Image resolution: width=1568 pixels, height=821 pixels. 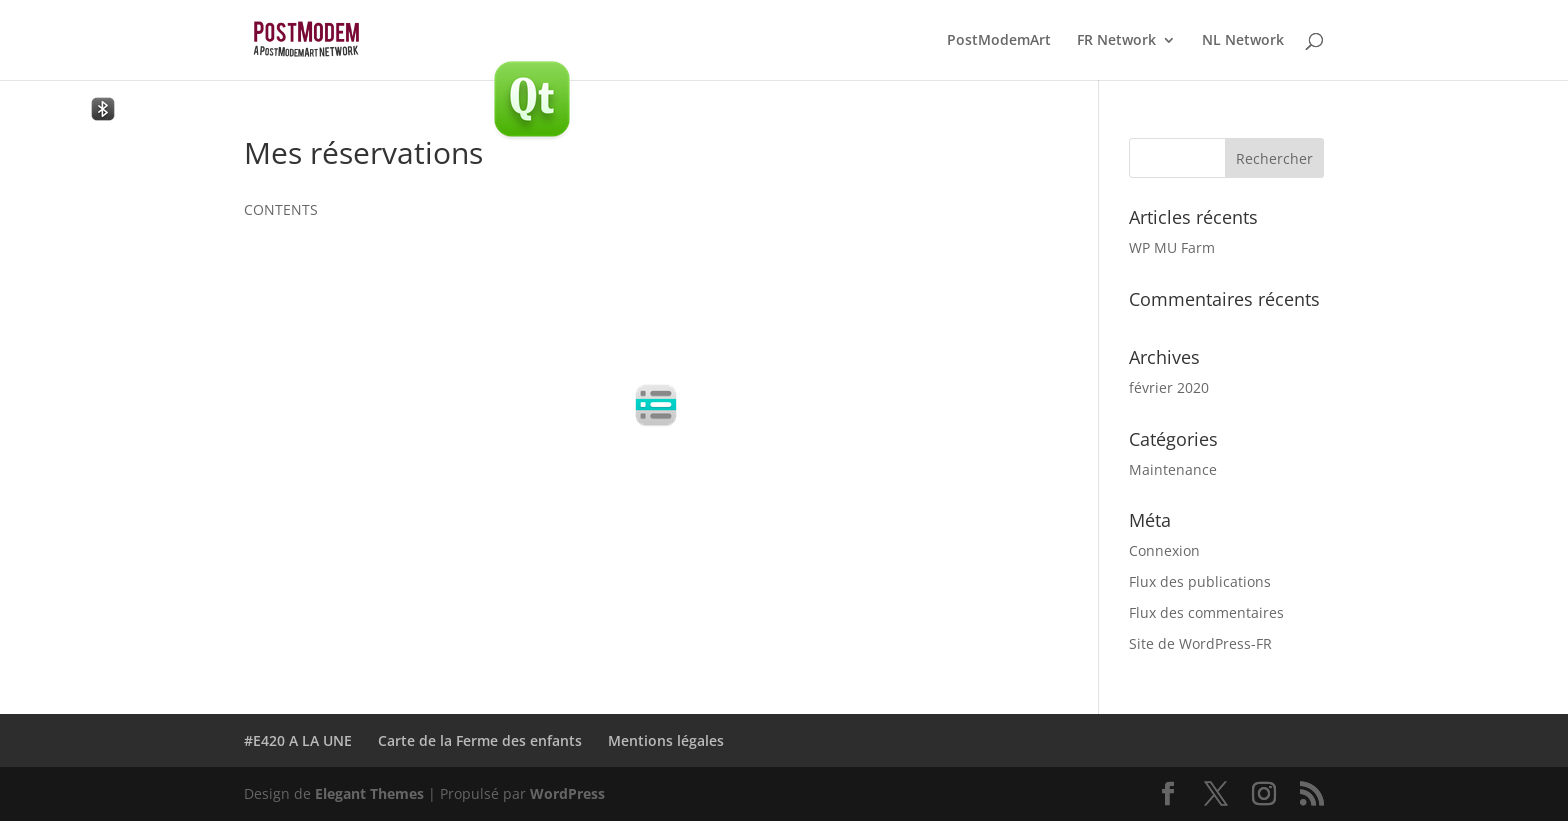 What do you see at coordinates (532, 99) in the screenshot?
I see `open Qt application framework` at bounding box center [532, 99].